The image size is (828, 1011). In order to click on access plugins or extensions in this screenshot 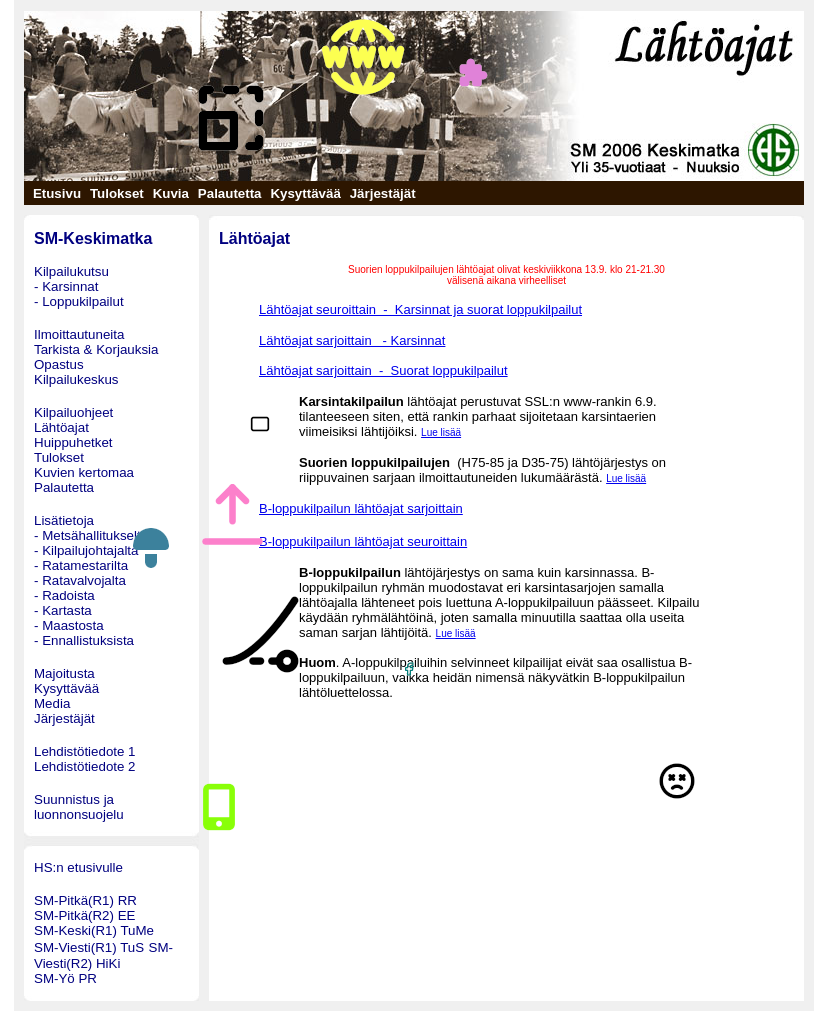, I will do `click(473, 72)`.